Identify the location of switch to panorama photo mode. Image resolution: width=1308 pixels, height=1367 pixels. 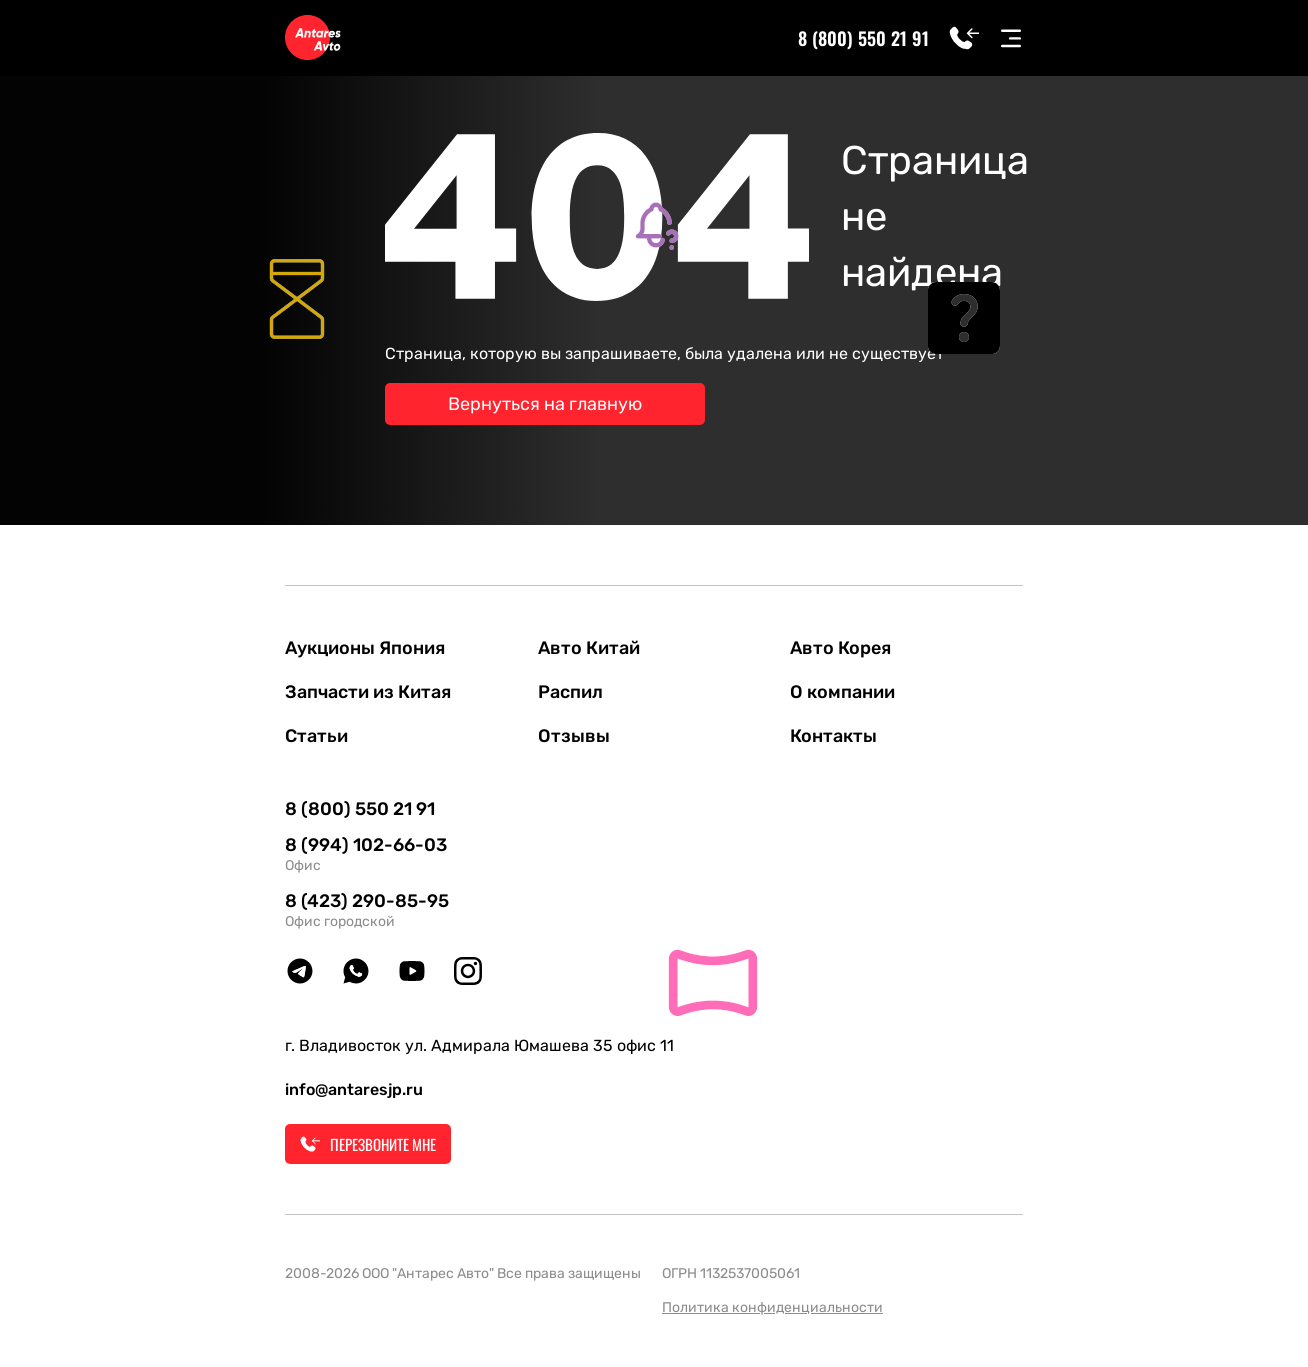
(713, 983).